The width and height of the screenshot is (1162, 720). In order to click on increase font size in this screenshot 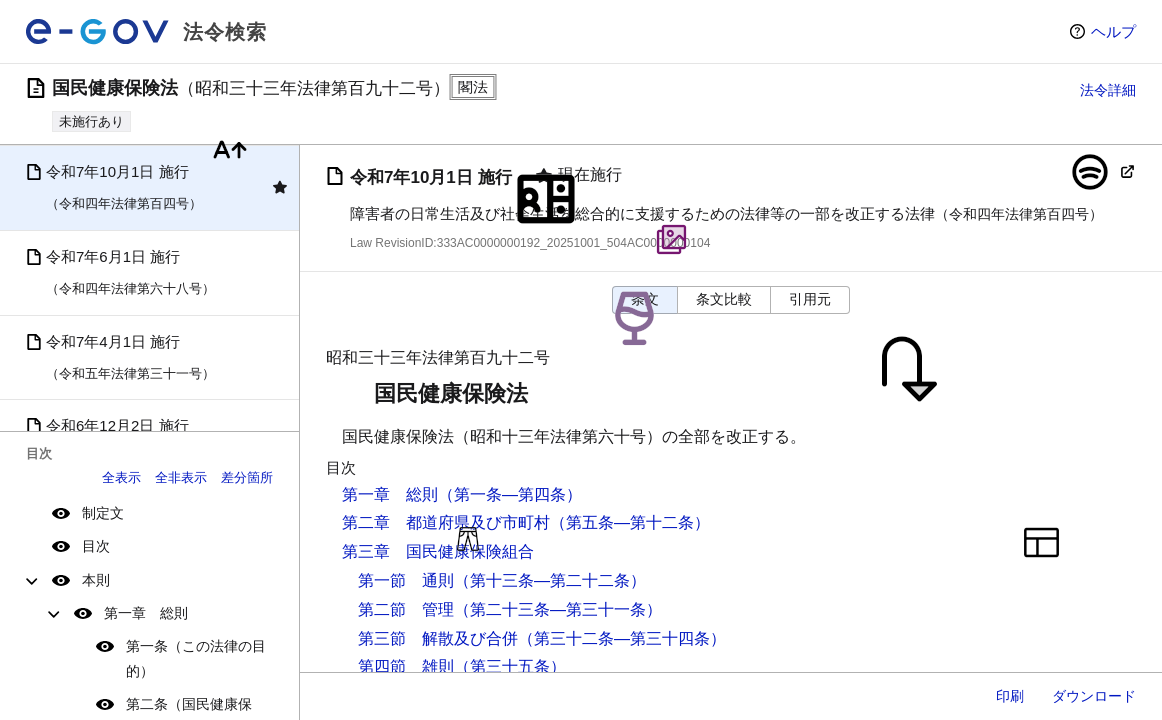, I will do `click(230, 151)`.